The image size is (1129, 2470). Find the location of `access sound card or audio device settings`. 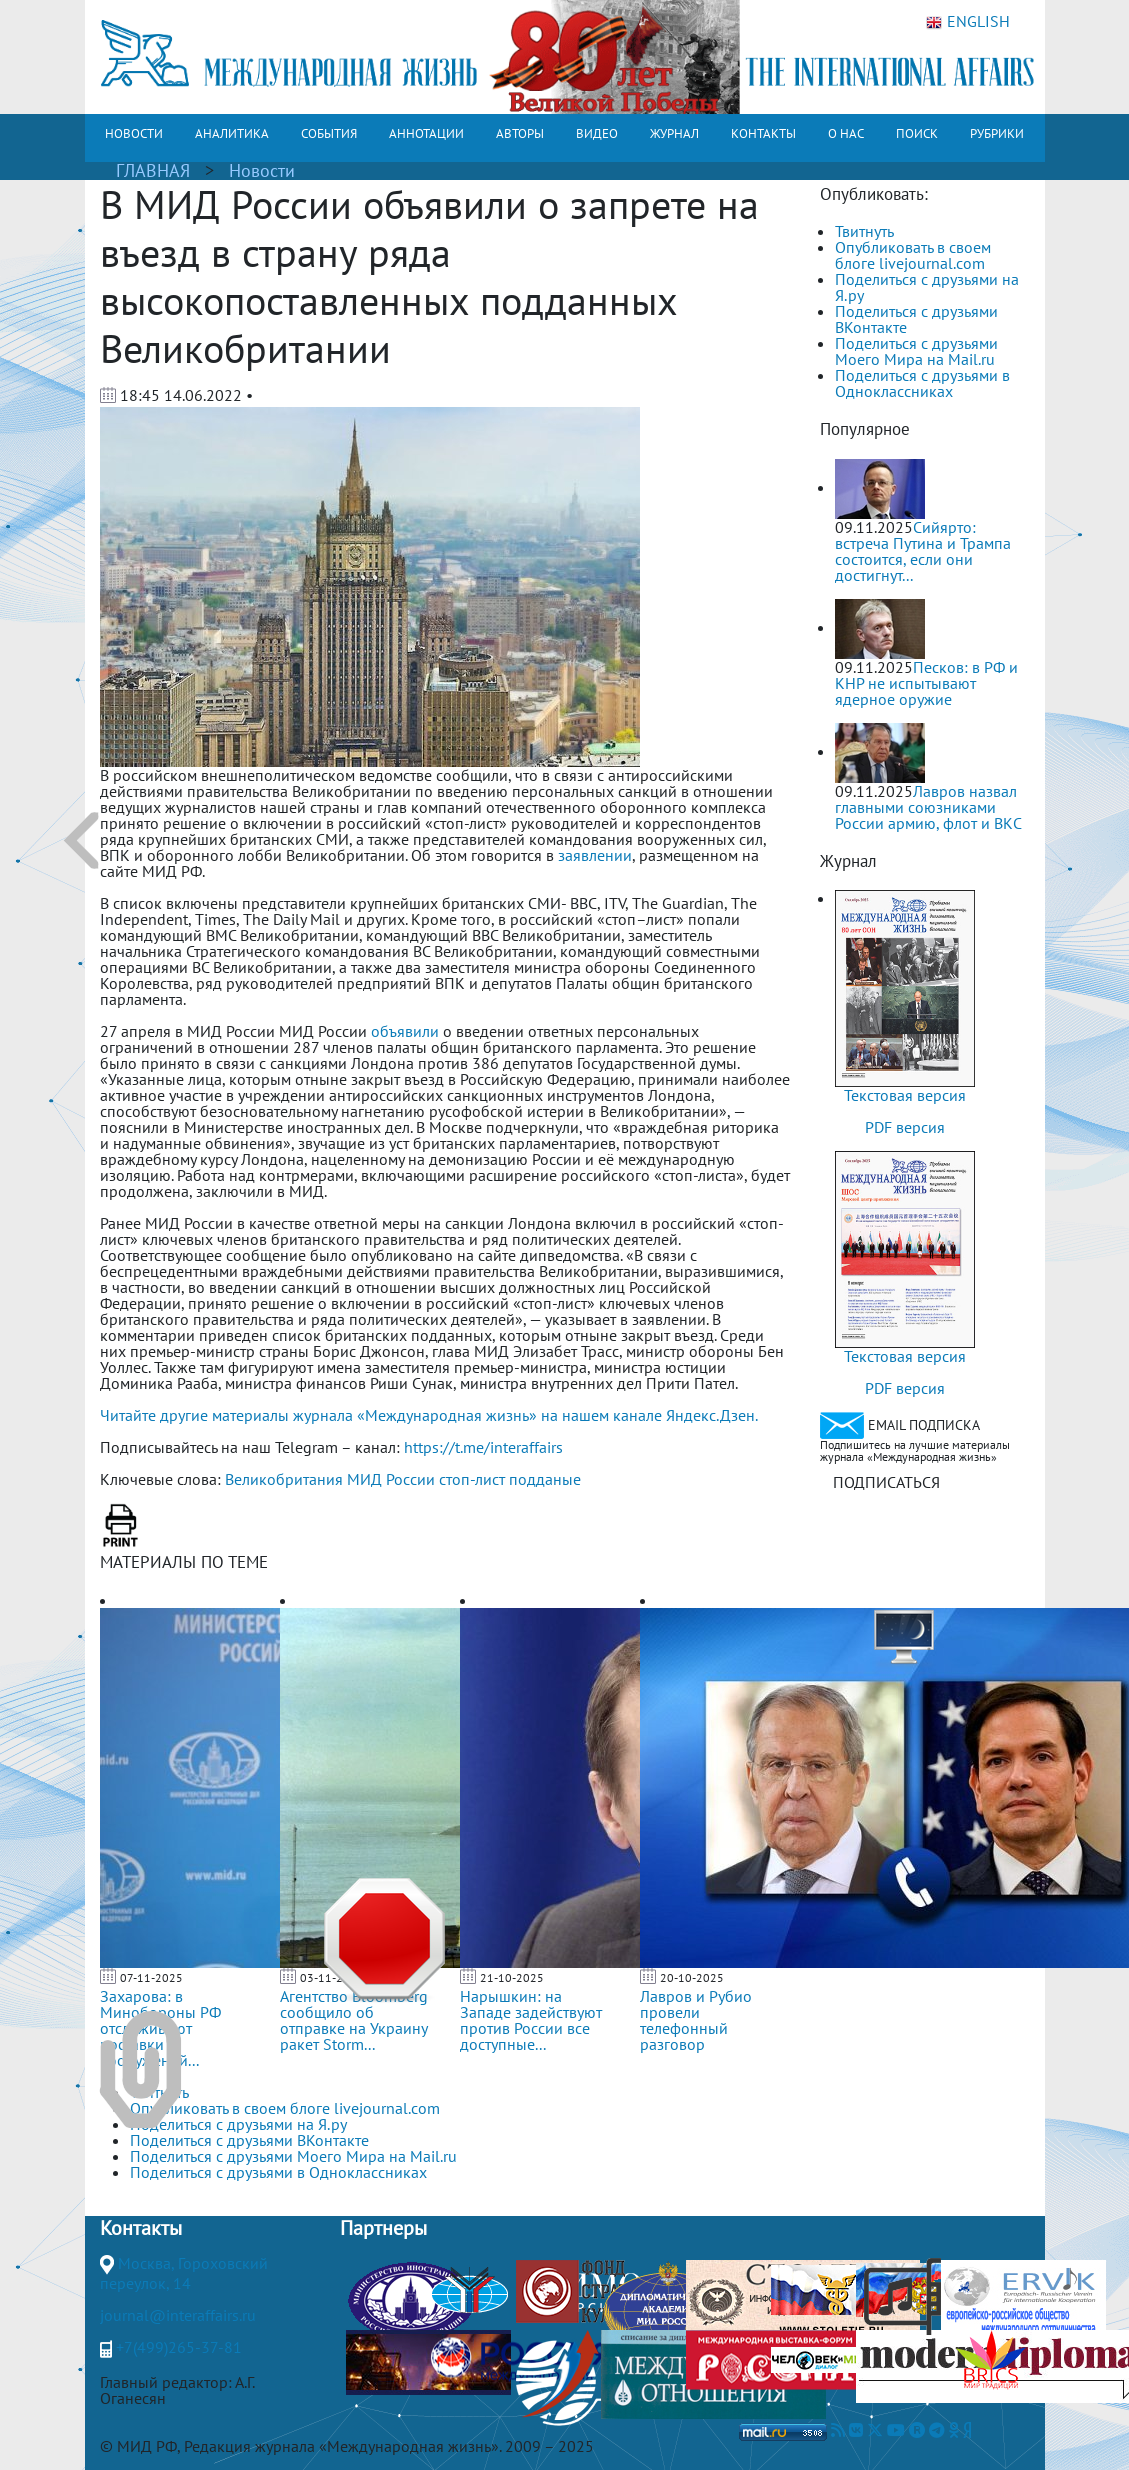

access sound card or audio device settings is located at coordinates (902, 2296).